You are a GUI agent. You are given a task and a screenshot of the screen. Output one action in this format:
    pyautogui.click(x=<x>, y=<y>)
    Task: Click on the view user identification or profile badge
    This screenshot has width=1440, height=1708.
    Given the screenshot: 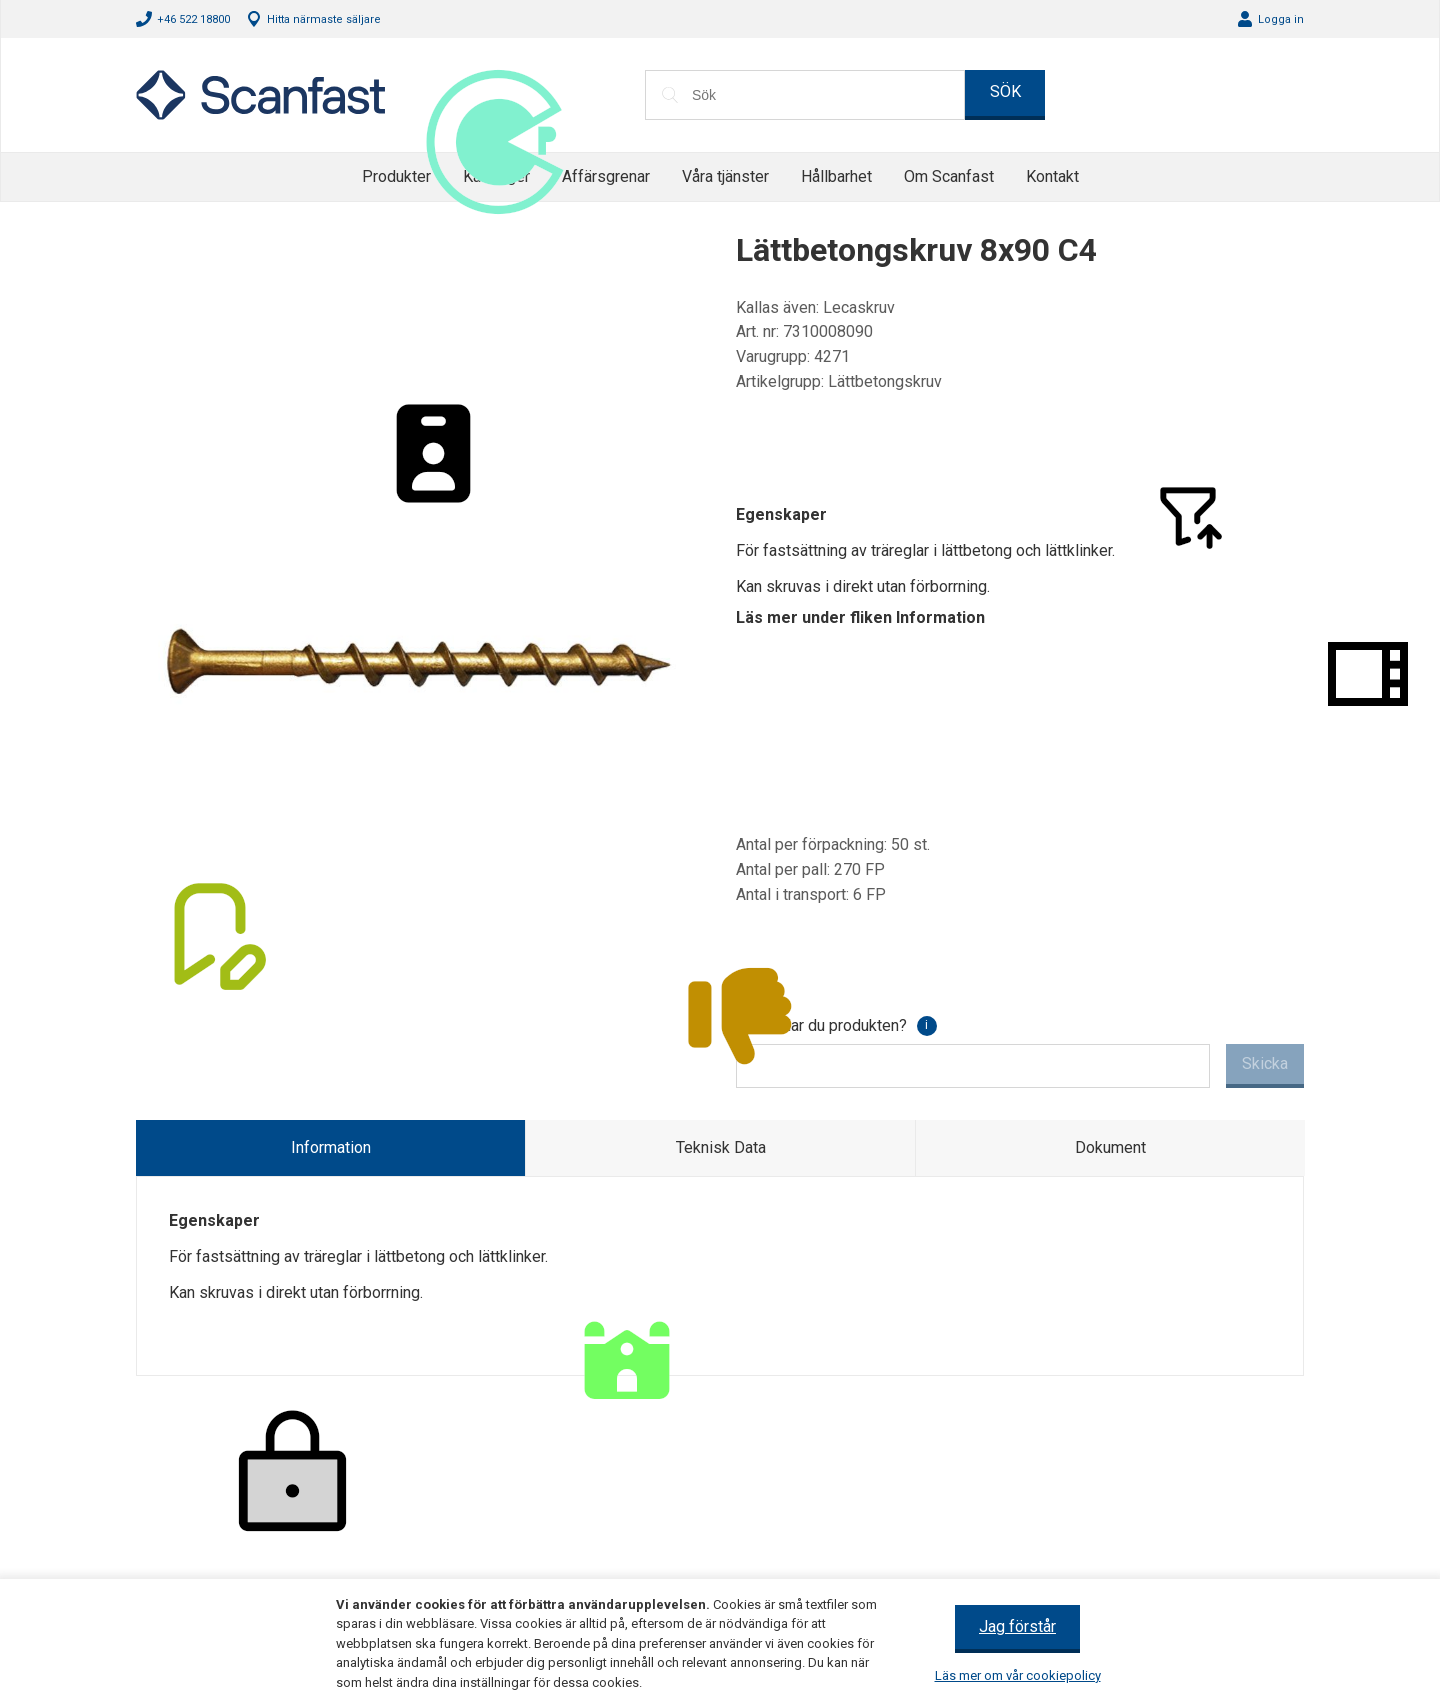 What is the action you would take?
    pyautogui.click(x=433, y=453)
    